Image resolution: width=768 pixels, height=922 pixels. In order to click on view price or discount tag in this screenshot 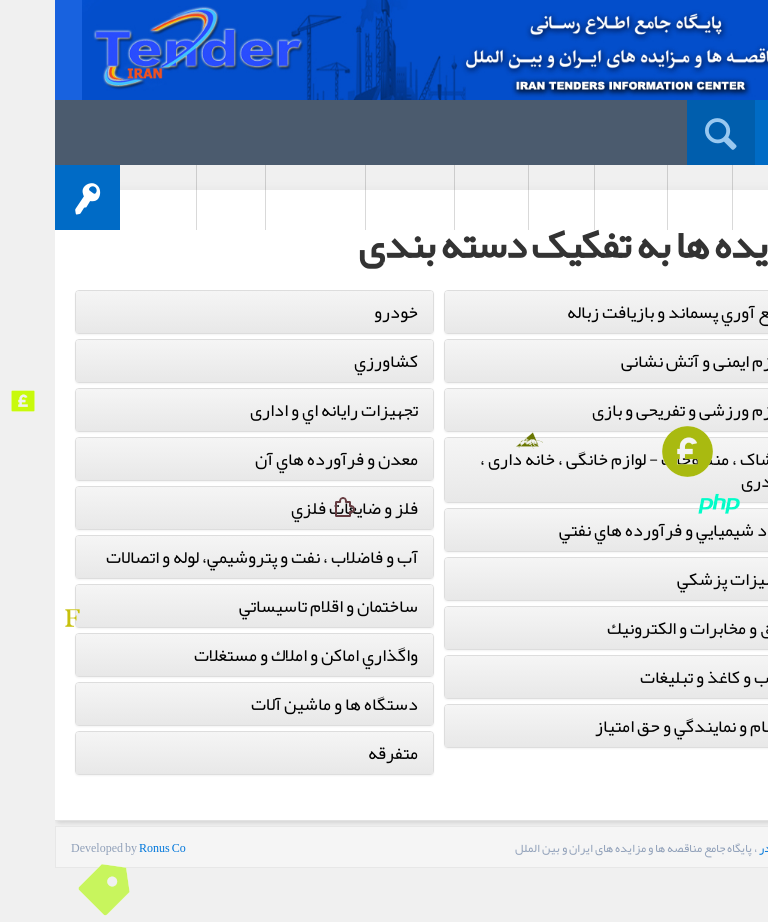, I will do `click(104, 888)`.